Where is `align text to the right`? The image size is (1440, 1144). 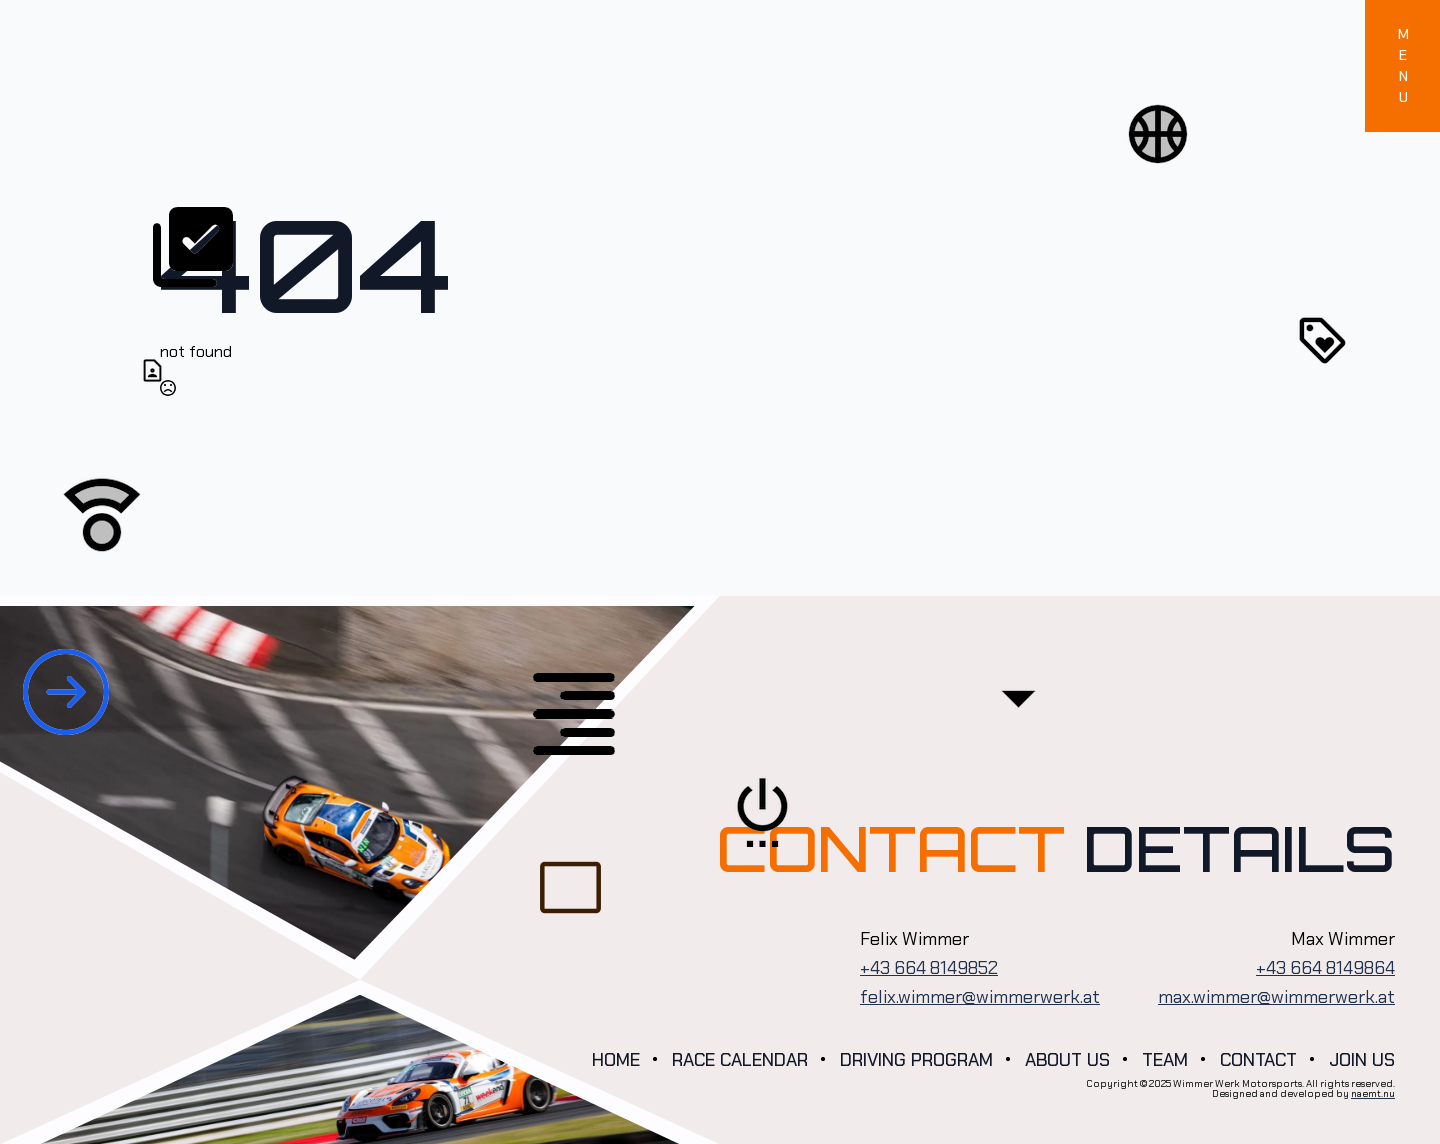
align text to the right is located at coordinates (574, 714).